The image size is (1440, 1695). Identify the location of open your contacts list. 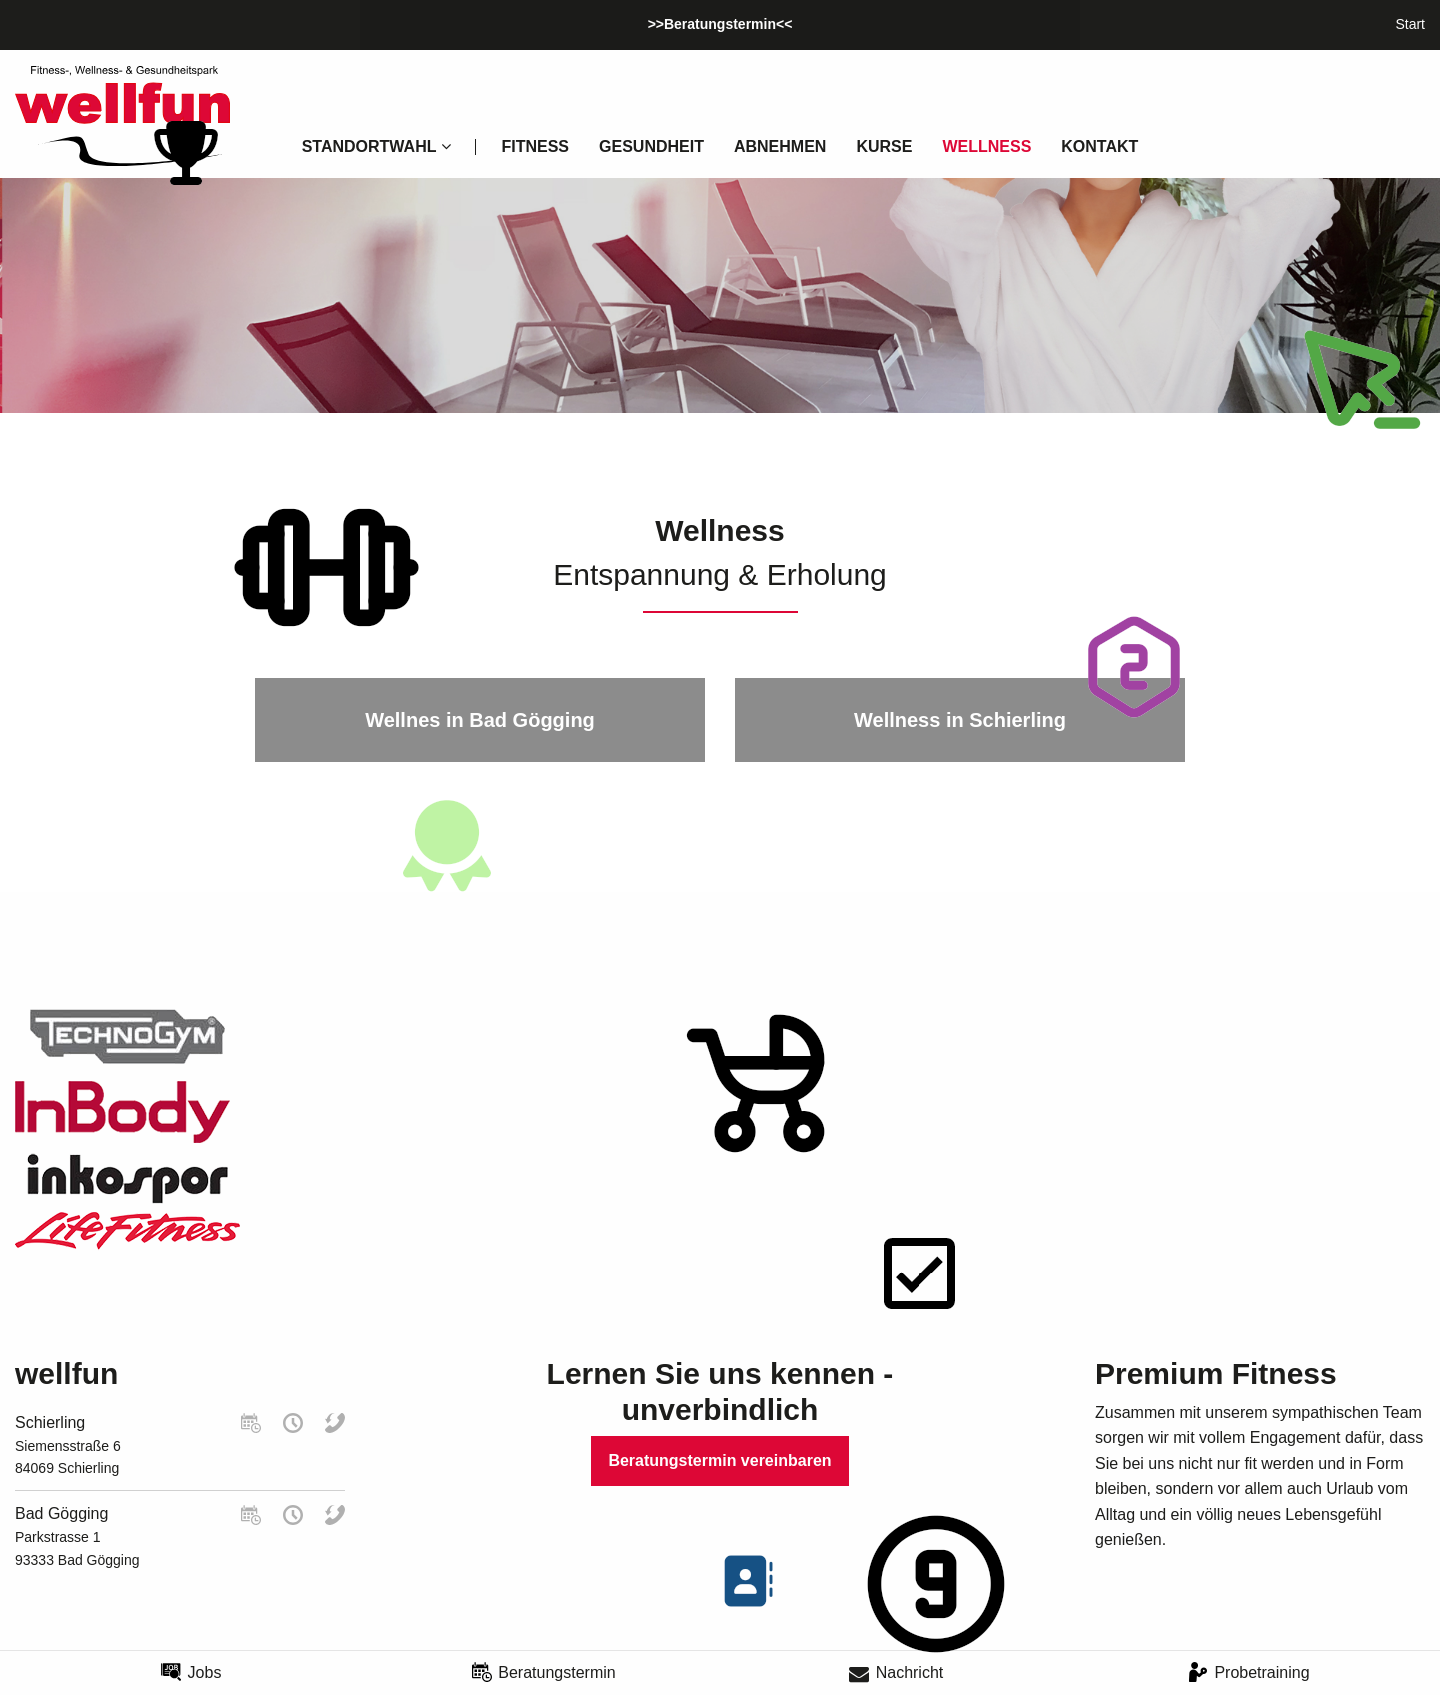
(747, 1581).